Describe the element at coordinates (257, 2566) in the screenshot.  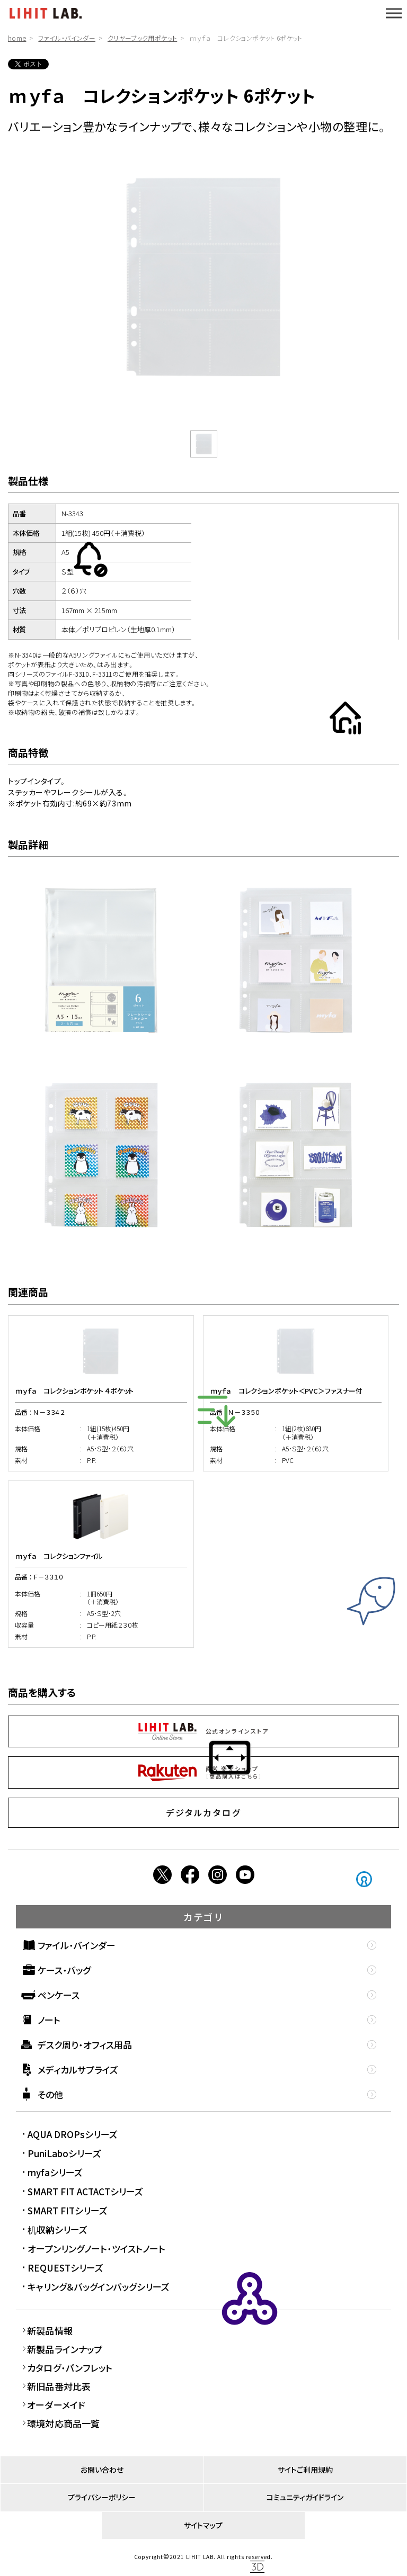
I see `toggle 3D view mode` at that location.